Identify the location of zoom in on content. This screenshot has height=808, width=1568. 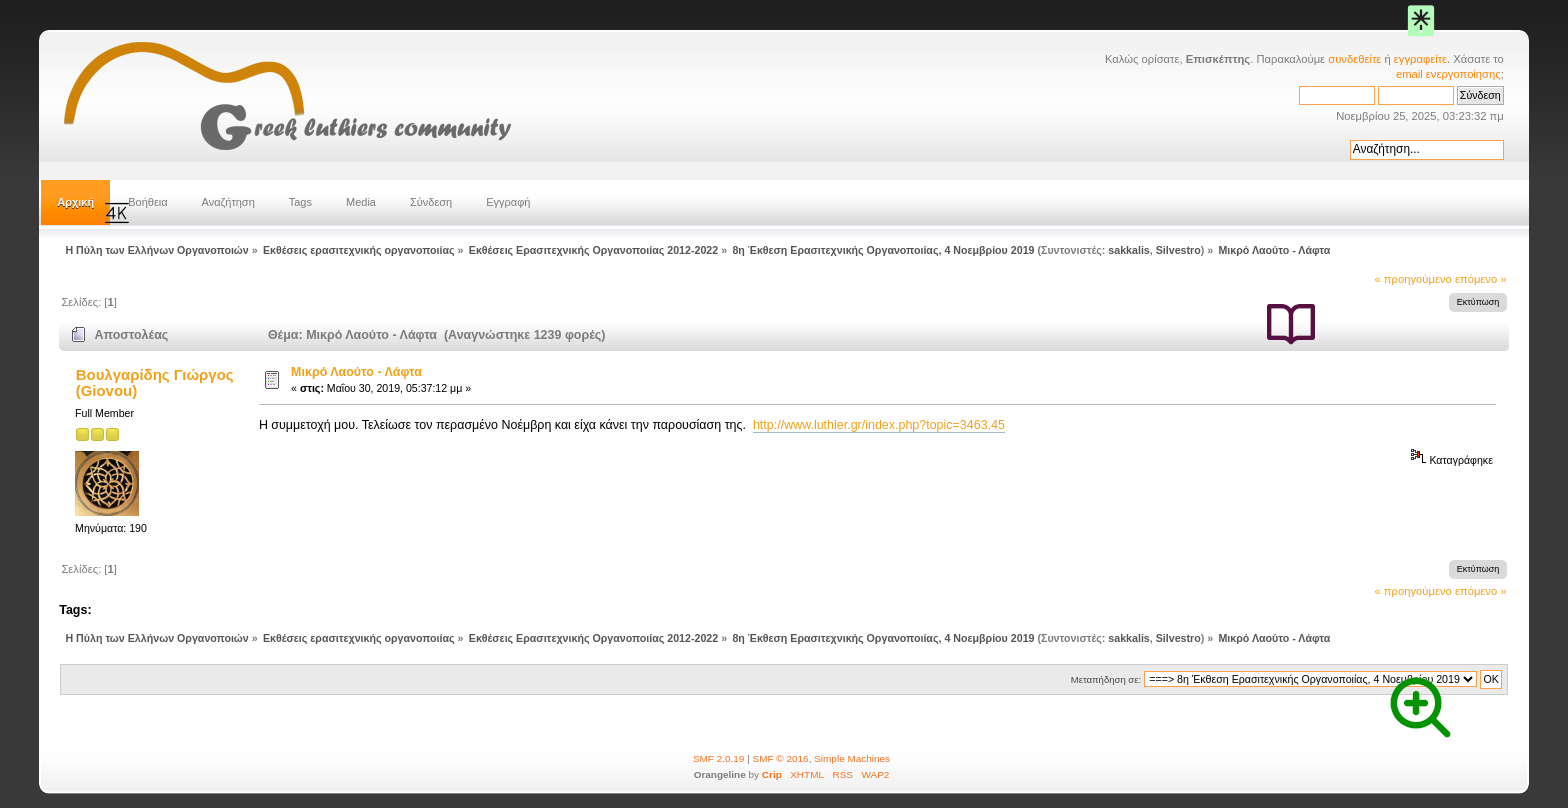
(1420, 707).